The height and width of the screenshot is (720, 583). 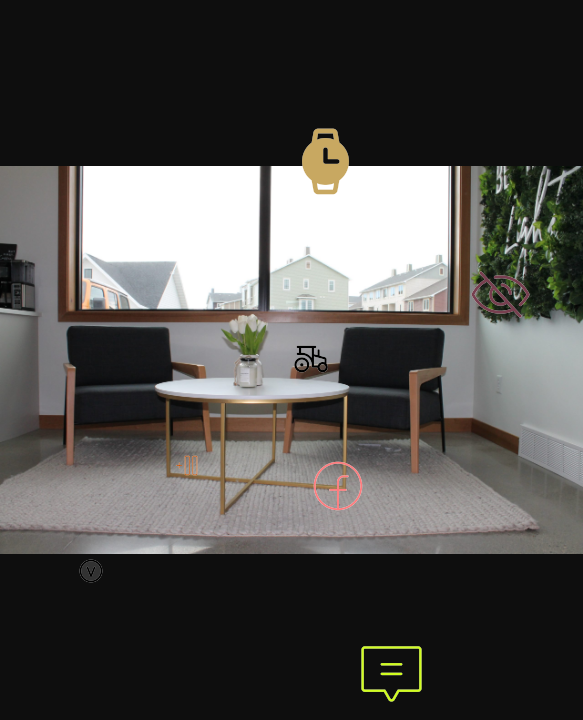 I want to click on add a column to the left, so click(x=188, y=465).